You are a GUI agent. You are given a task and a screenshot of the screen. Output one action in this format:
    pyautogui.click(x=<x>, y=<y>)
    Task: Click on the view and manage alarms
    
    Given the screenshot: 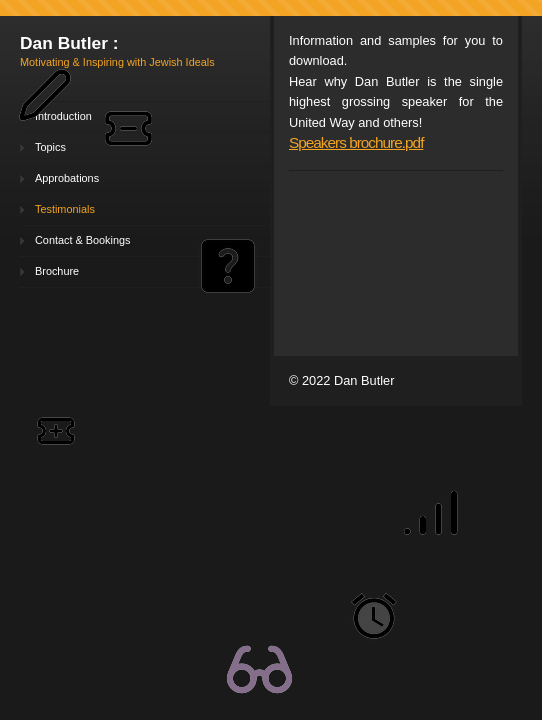 What is the action you would take?
    pyautogui.click(x=374, y=616)
    